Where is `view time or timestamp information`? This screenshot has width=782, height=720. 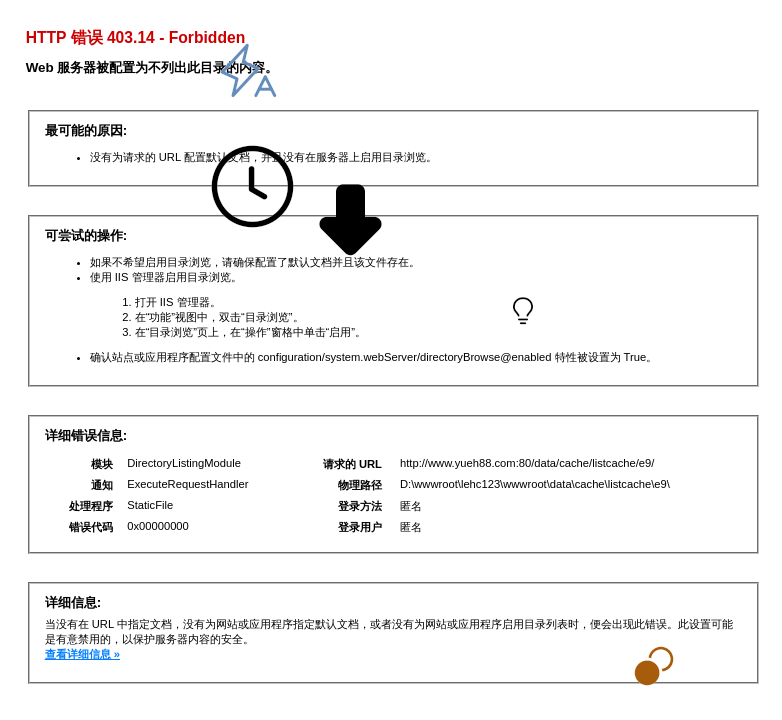
view time or timestamp information is located at coordinates (252, 186).